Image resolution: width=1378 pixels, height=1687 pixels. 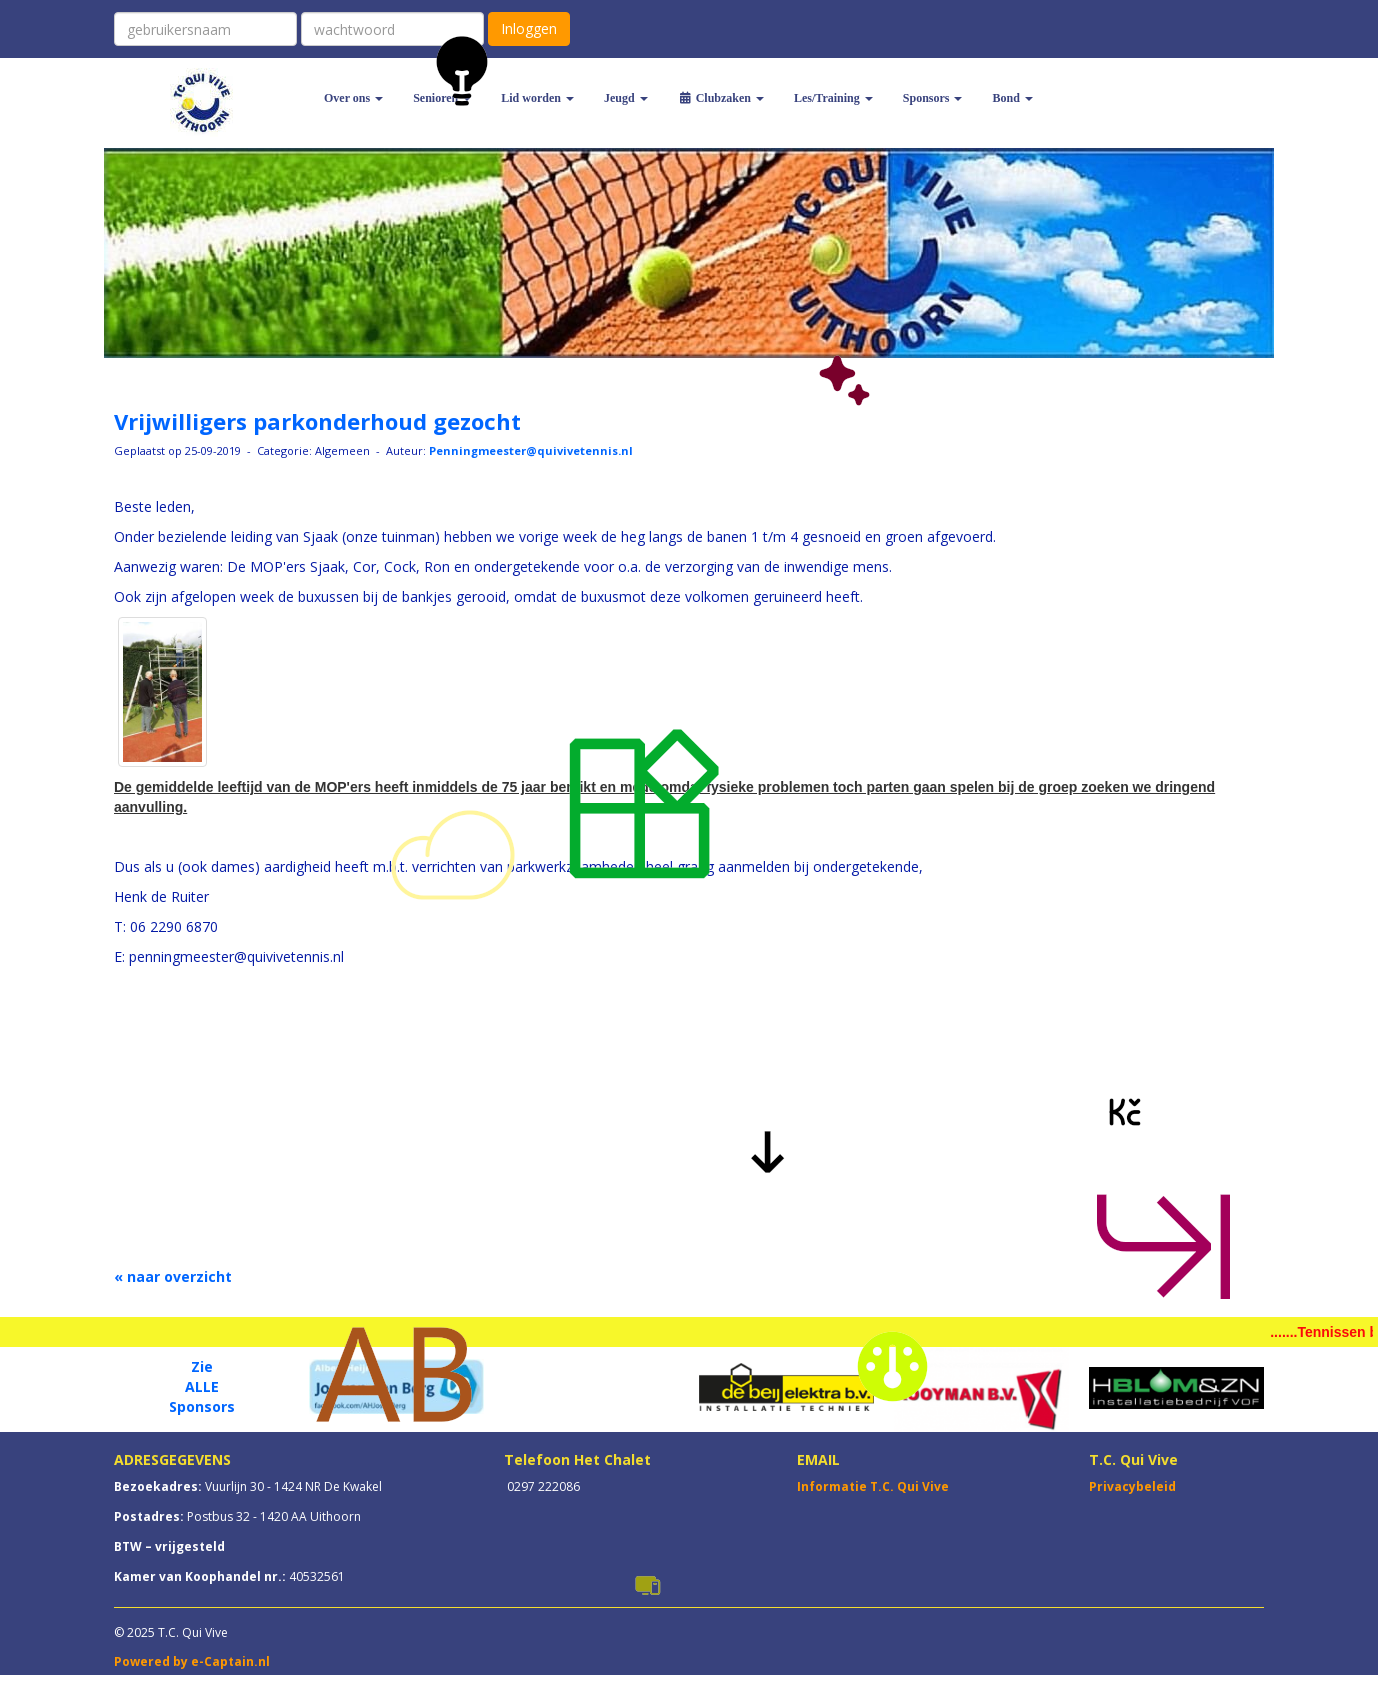 What do you see at coordinates (453, 855) in the screenshot?
I see `access cloud storage` at bounding box center [453, 855].